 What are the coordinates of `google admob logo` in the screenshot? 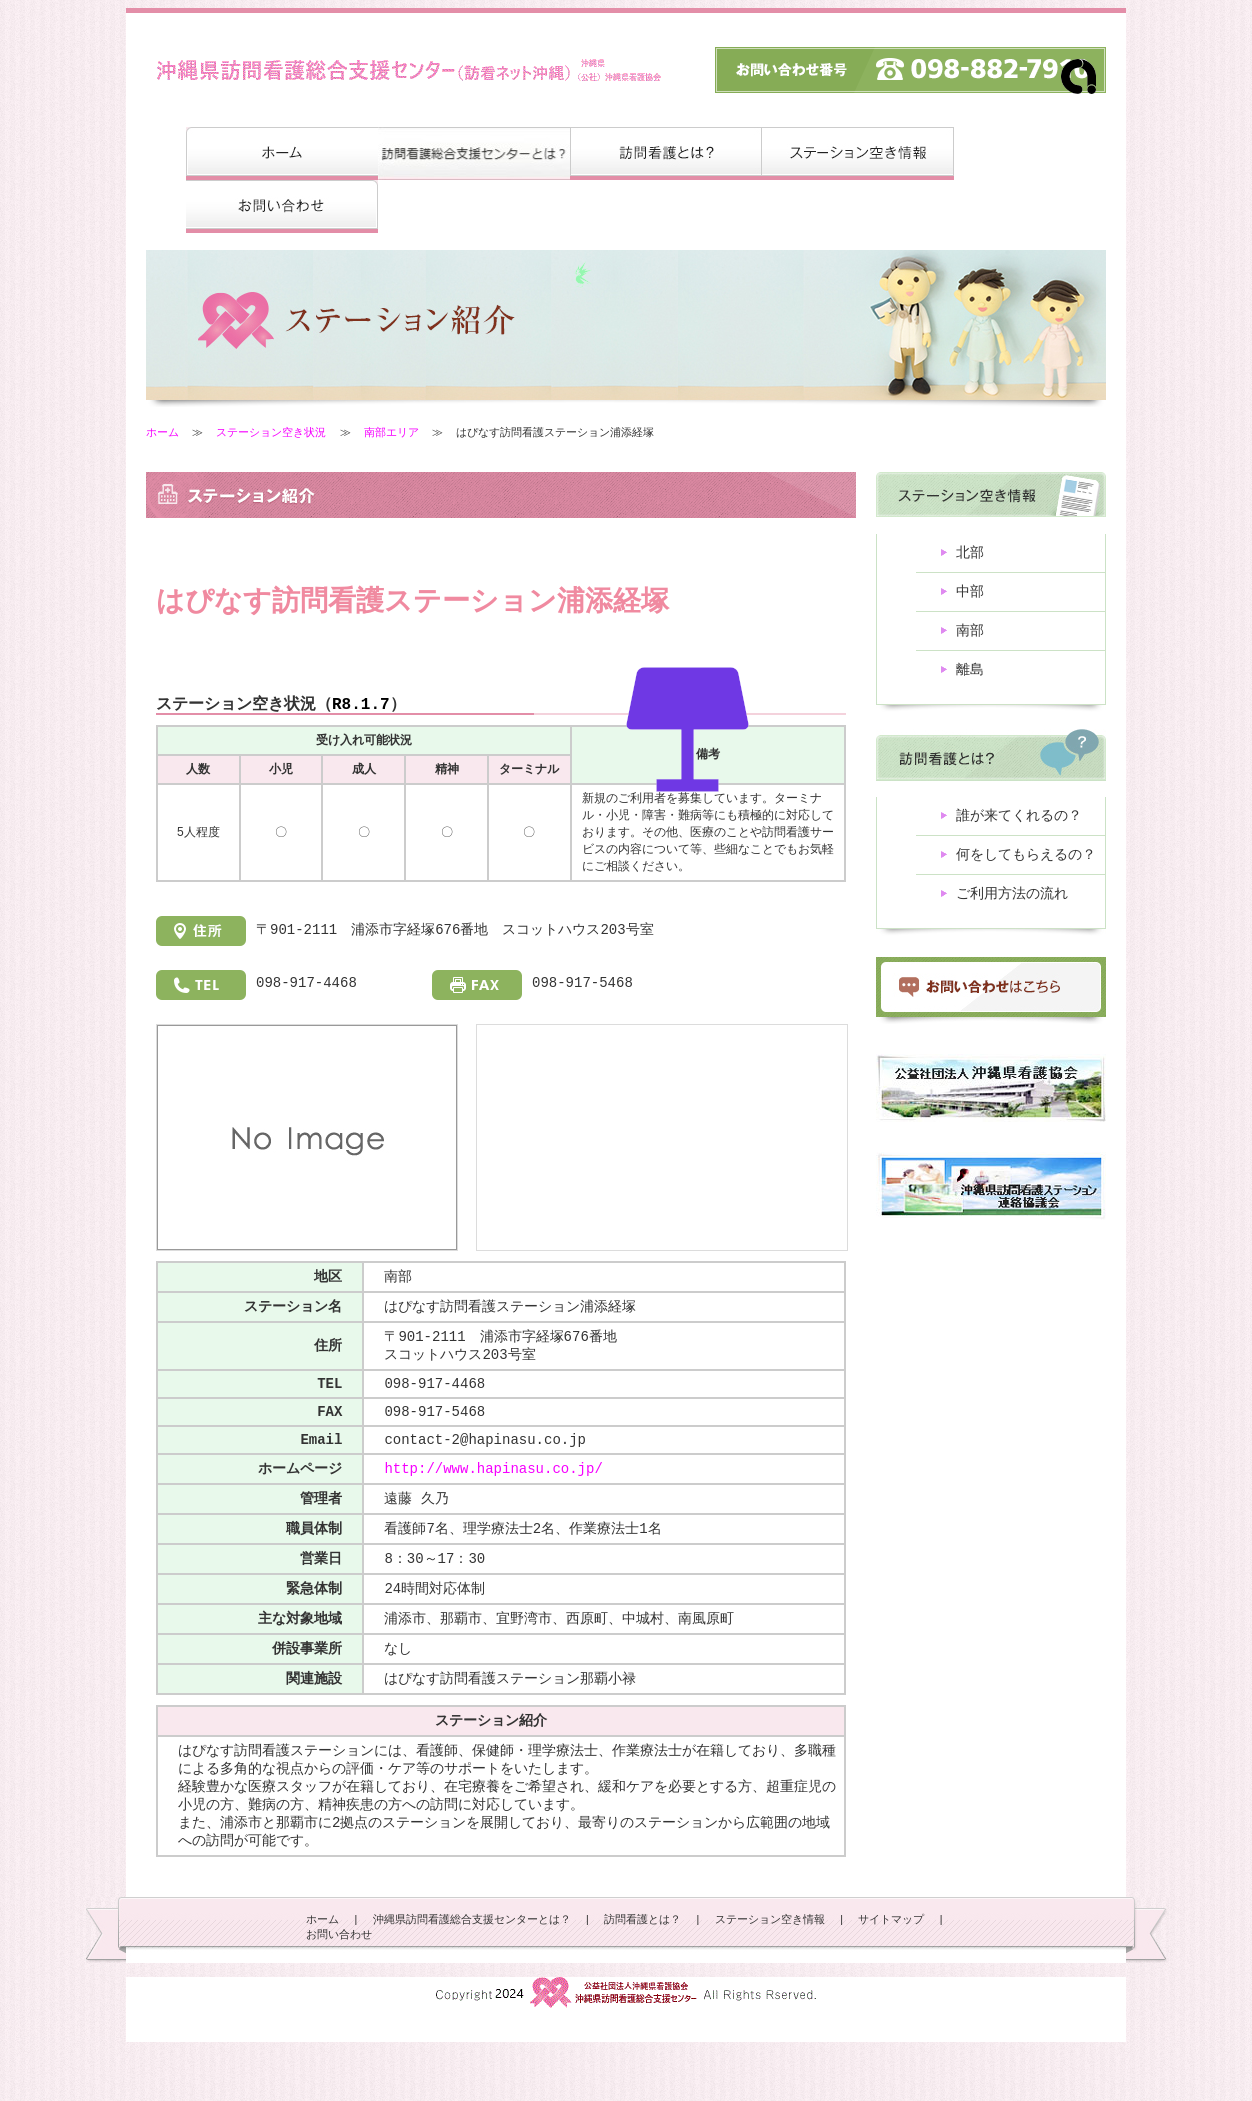 It's located at (1078, 76).